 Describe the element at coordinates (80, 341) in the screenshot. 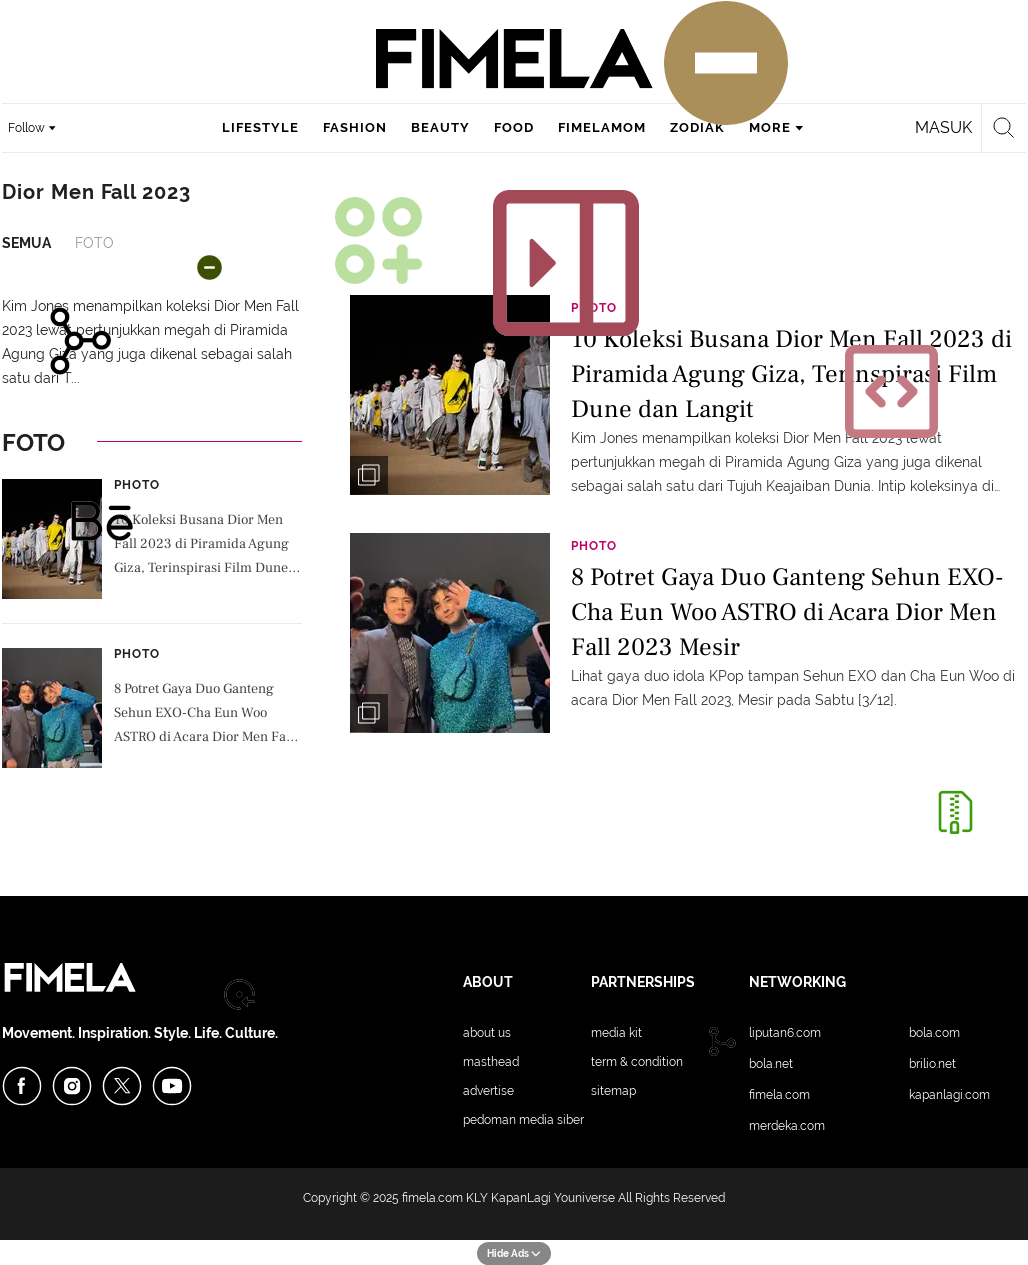

I see `access AI model settings` at that location.